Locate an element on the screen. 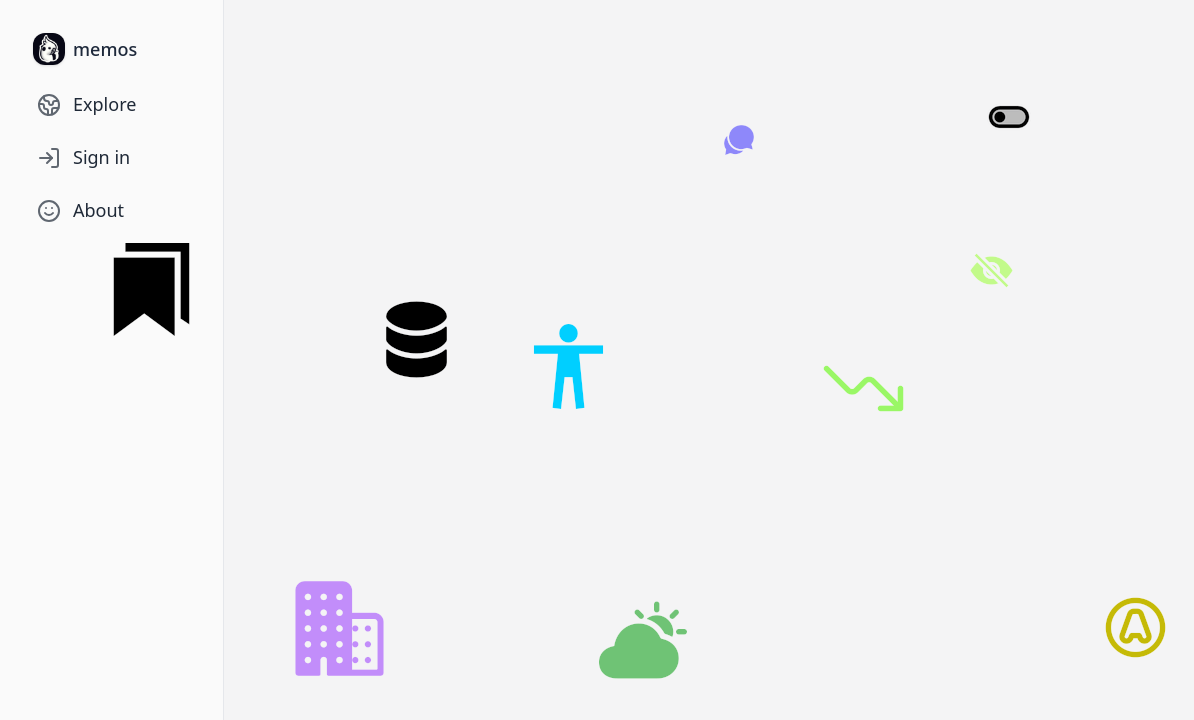 This screenshot has width=1194, height=720. accessibility settings is located at coordinates (568, 366).